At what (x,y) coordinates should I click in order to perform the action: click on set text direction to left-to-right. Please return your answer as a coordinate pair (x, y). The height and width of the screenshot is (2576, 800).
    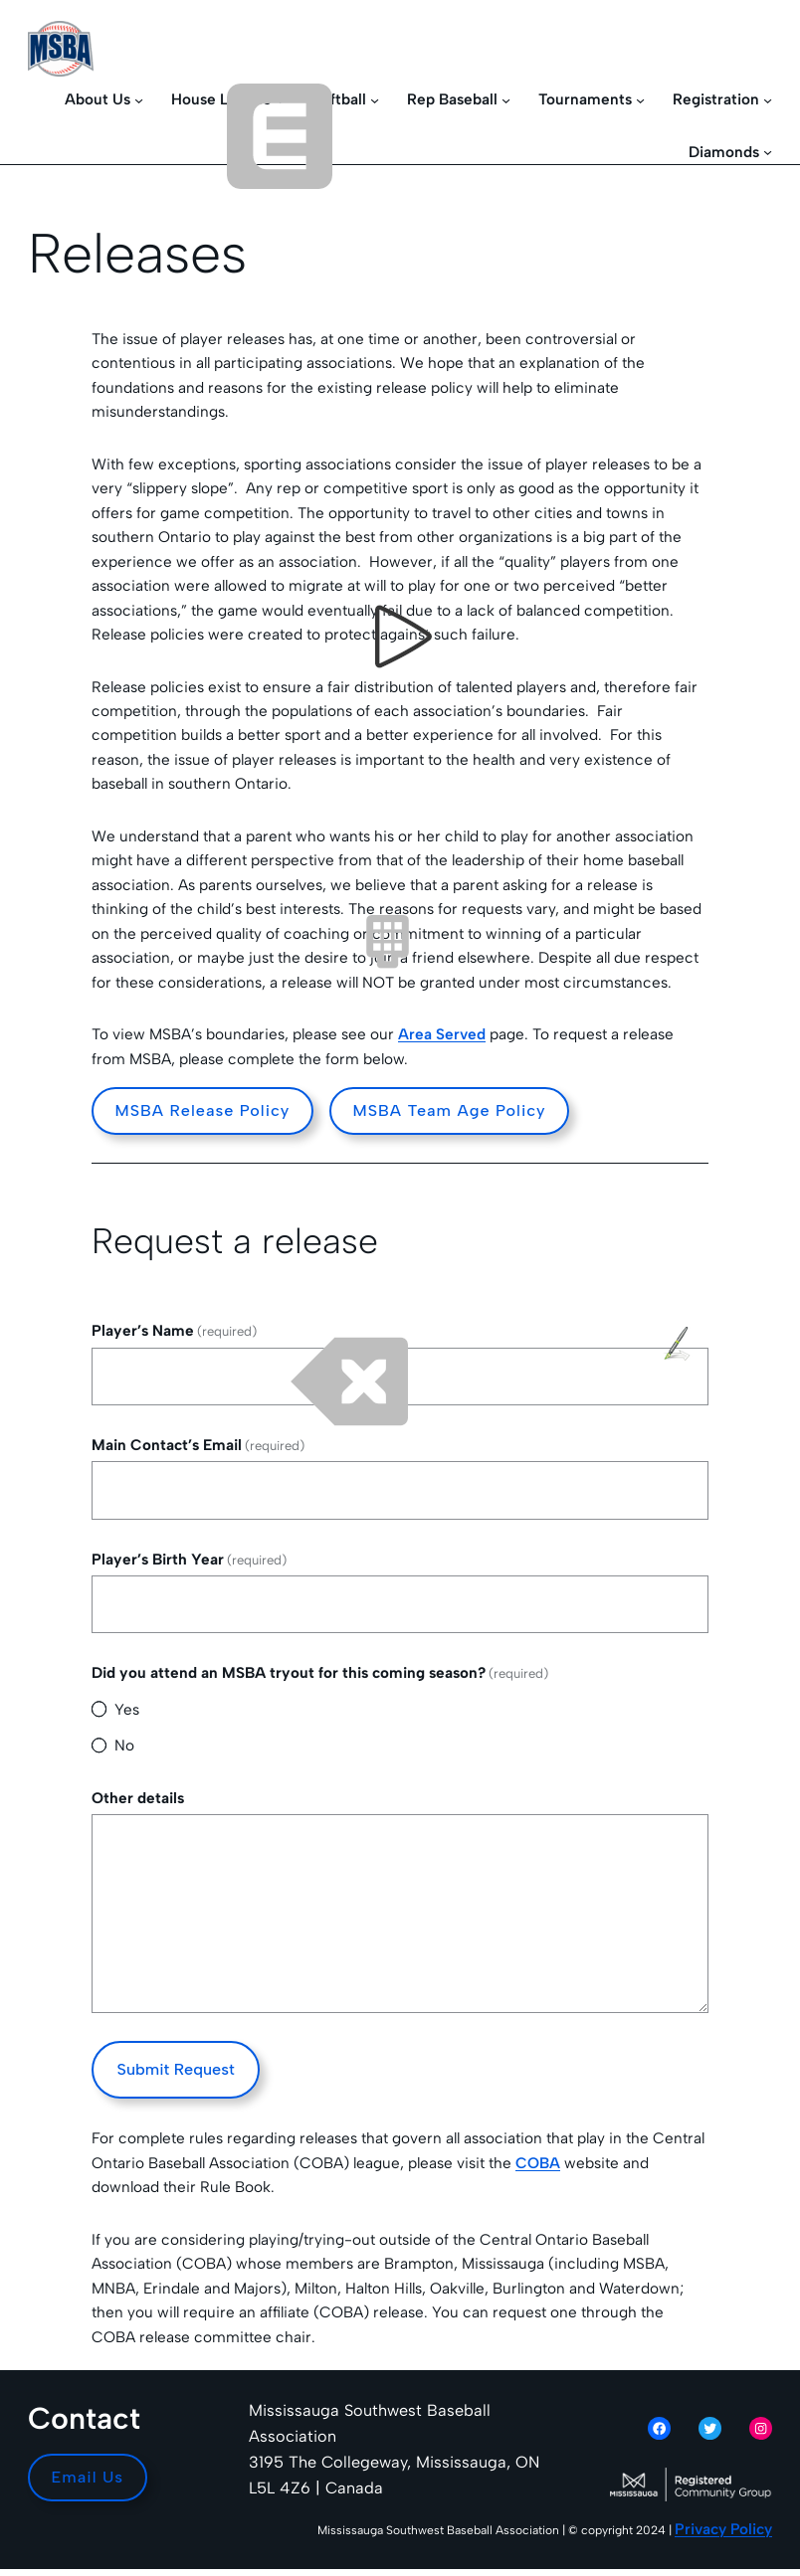
    Looking at the image, I should click on (676, 1344).